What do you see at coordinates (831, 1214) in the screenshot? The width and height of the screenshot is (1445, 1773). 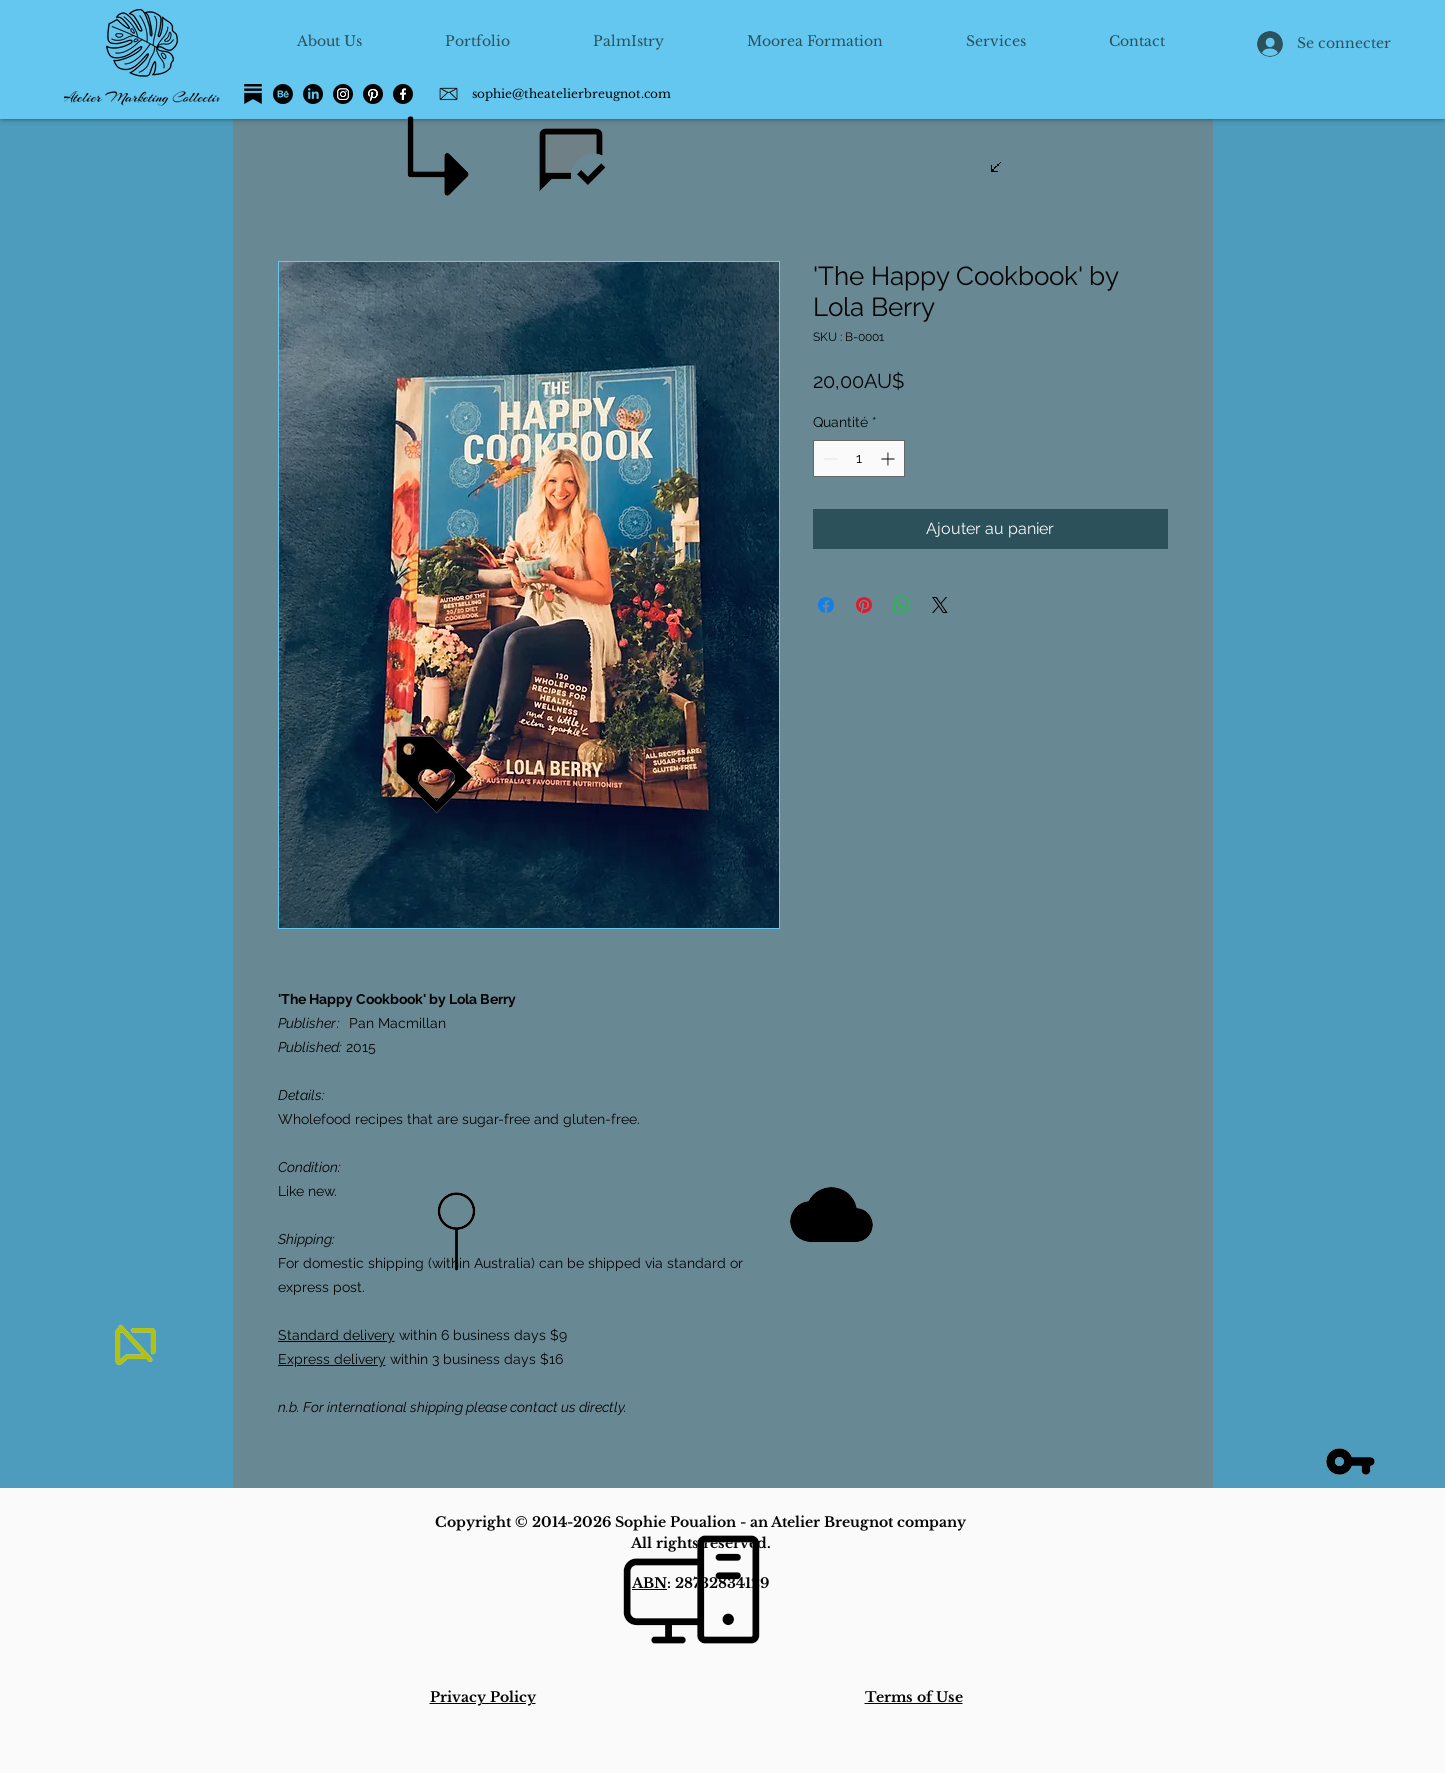 I see `indicates cloudy weather conditions` at bounding box center [831, 1214].